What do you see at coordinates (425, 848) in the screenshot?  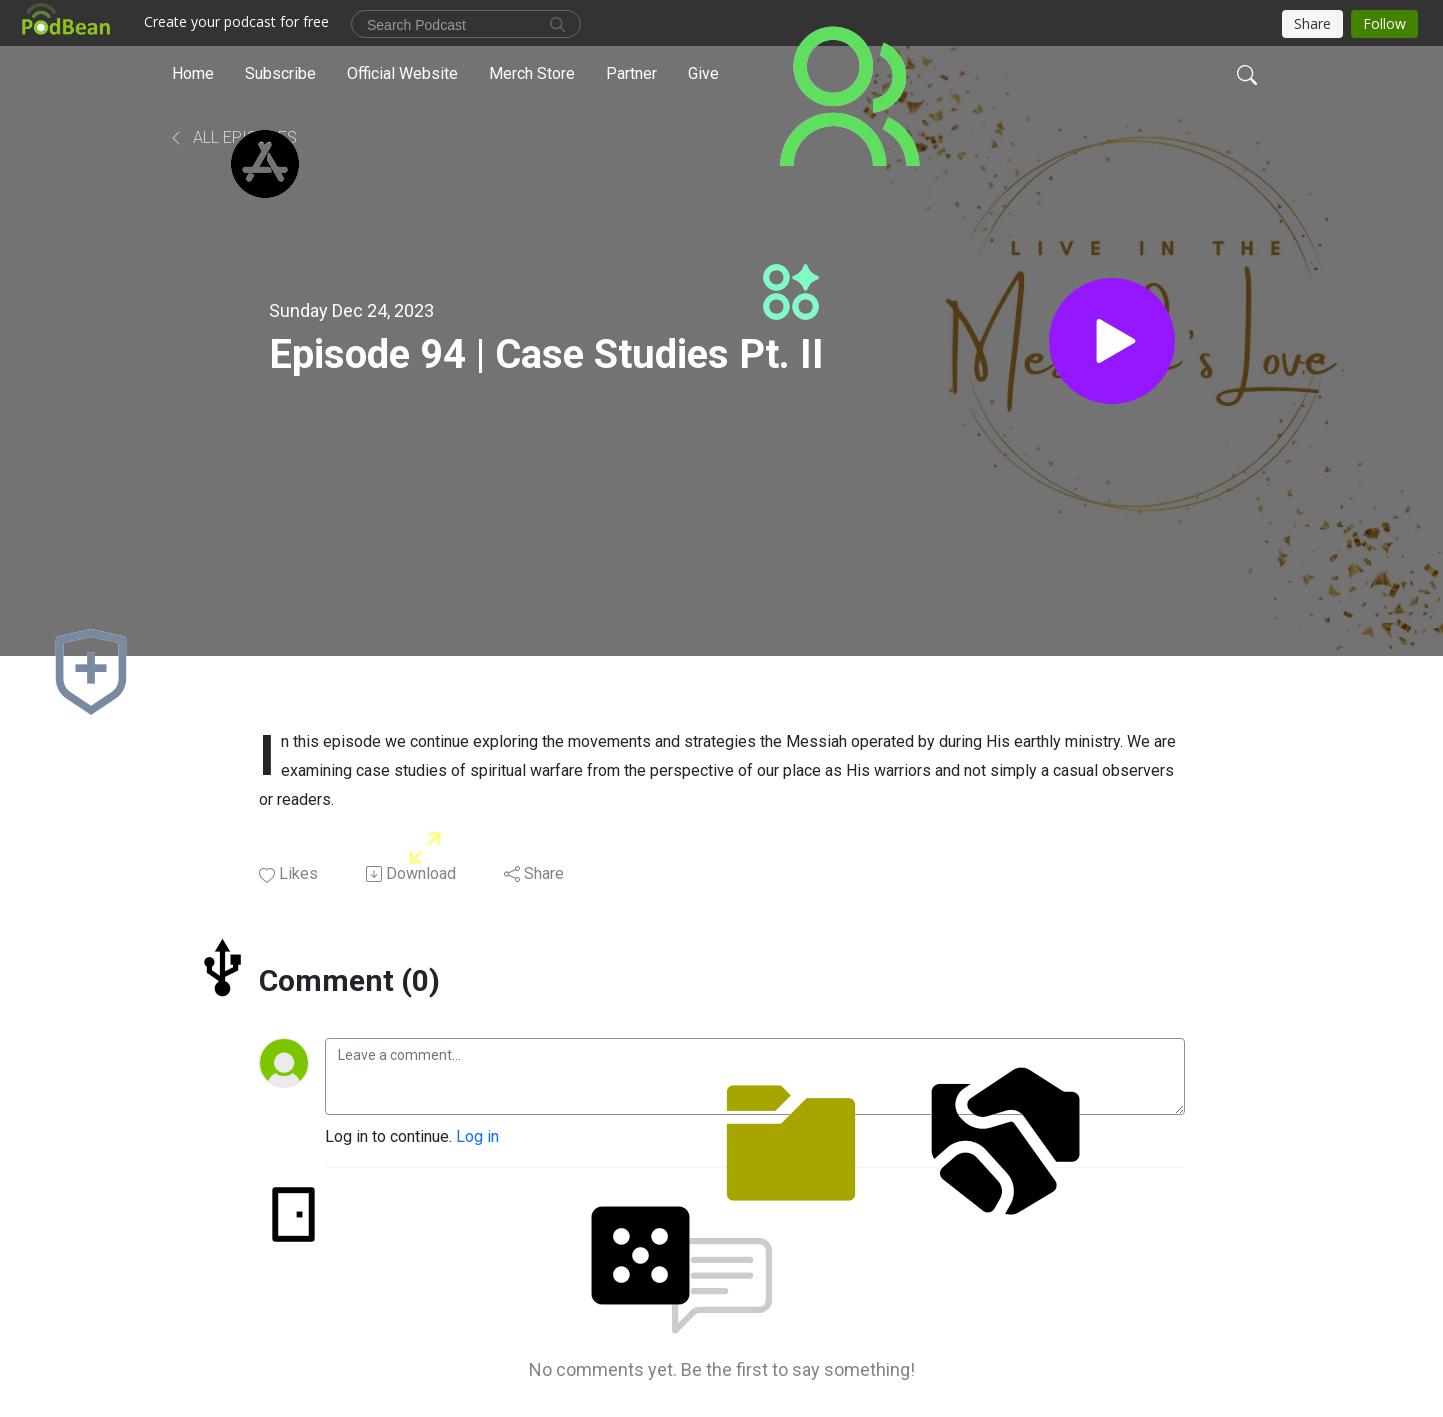 I see `expand content to full screen` at bounding box center [425, 848].